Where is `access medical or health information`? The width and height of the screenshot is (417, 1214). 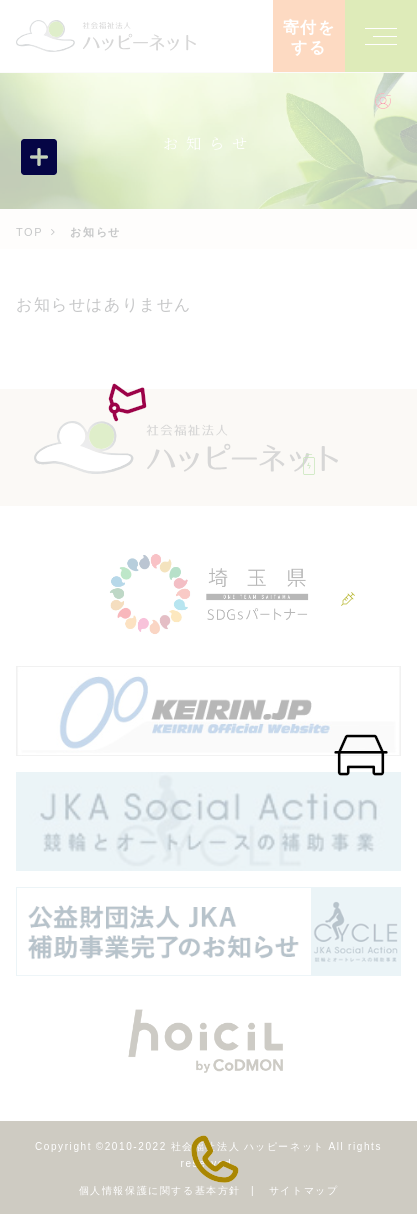 access medical or health information is located at coordinates (348, 599).